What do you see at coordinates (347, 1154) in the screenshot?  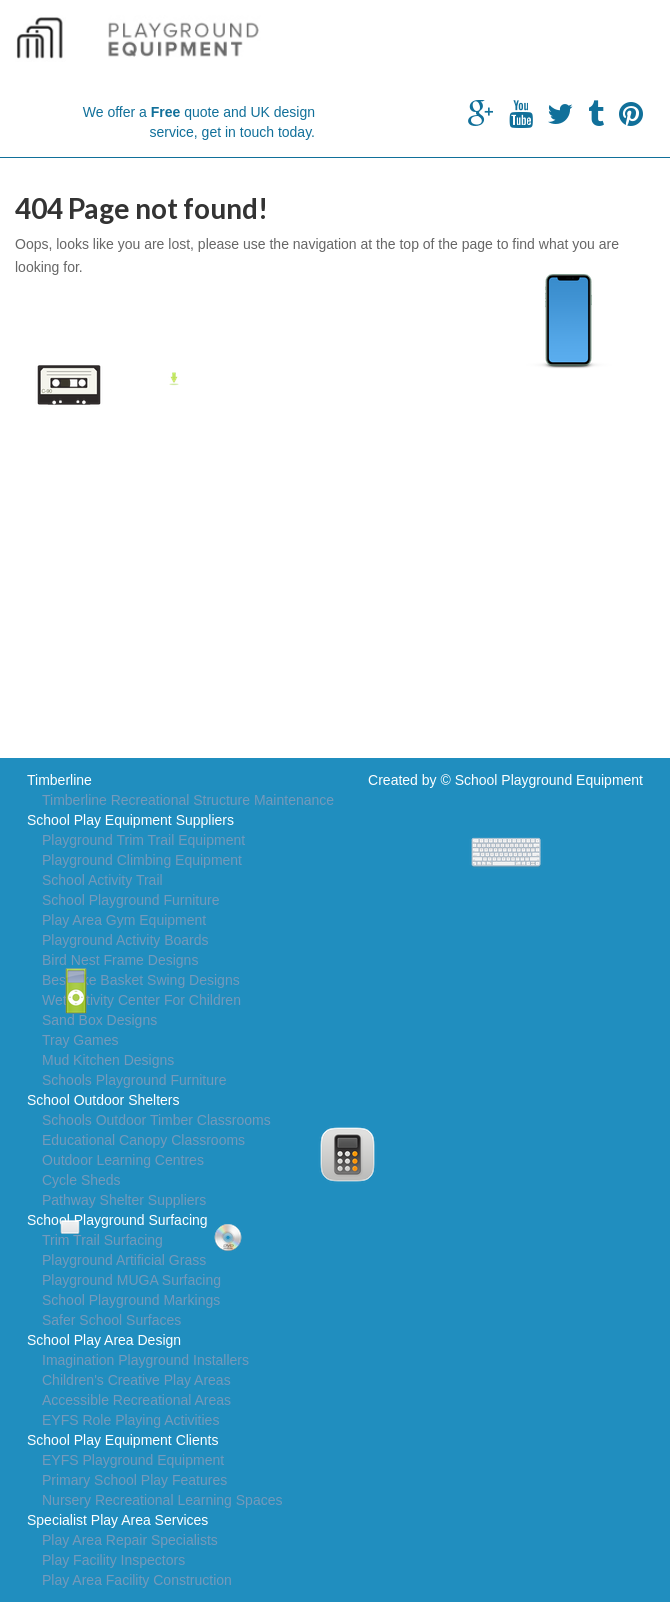 I see `open the calculator app` at bounding box center [347, 1154].